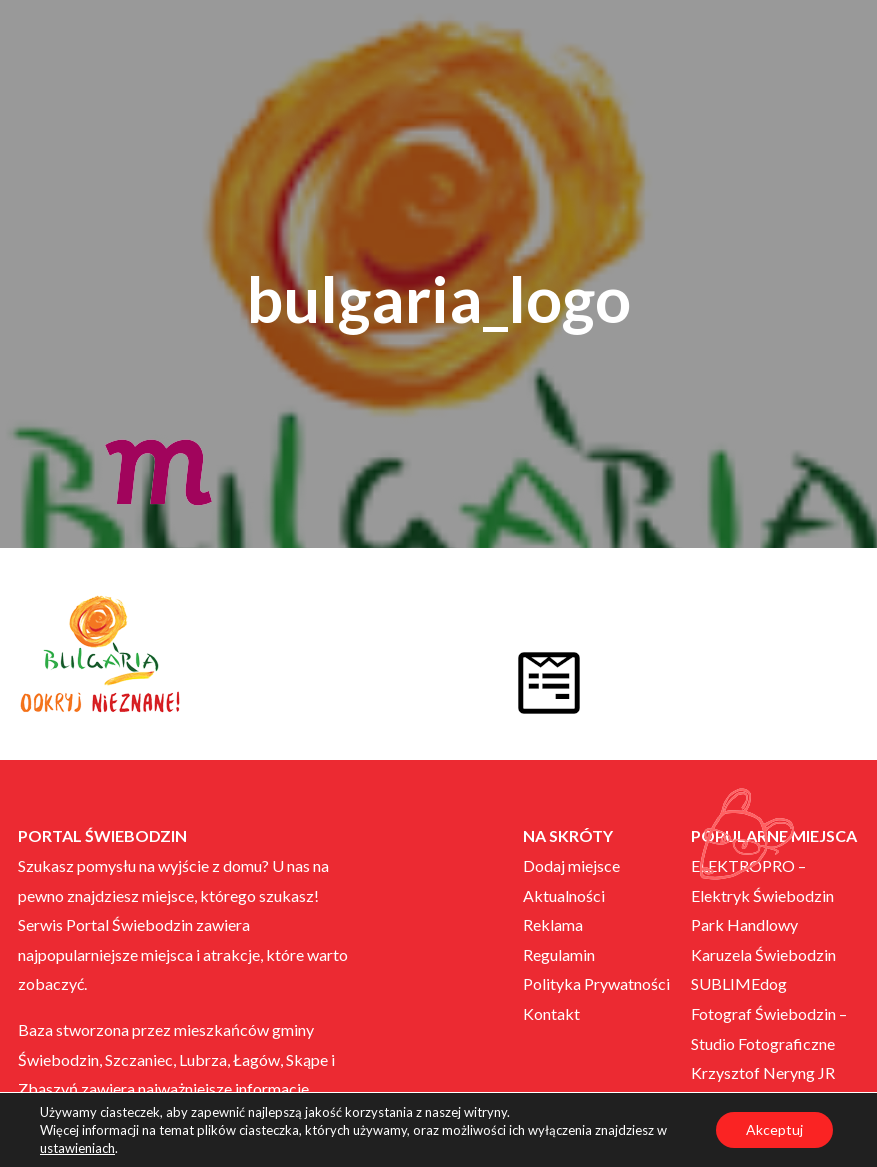 The width and height of the screenshot is (877, 1167). Describe the element at coordinates (158, 472) in the screenshot. I see `open mojeek search engine` at that location.